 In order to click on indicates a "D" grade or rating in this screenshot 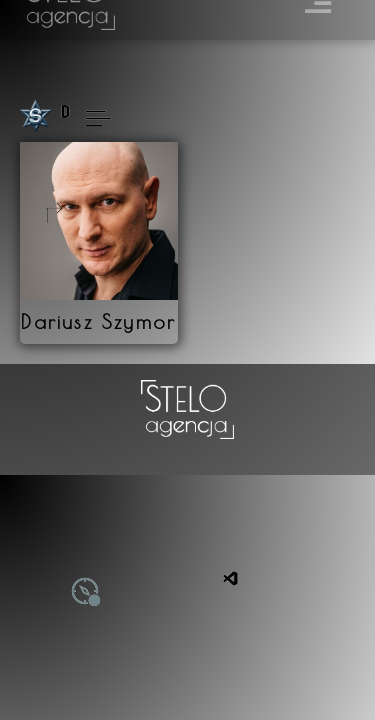, I will do `click(65, 111)`.